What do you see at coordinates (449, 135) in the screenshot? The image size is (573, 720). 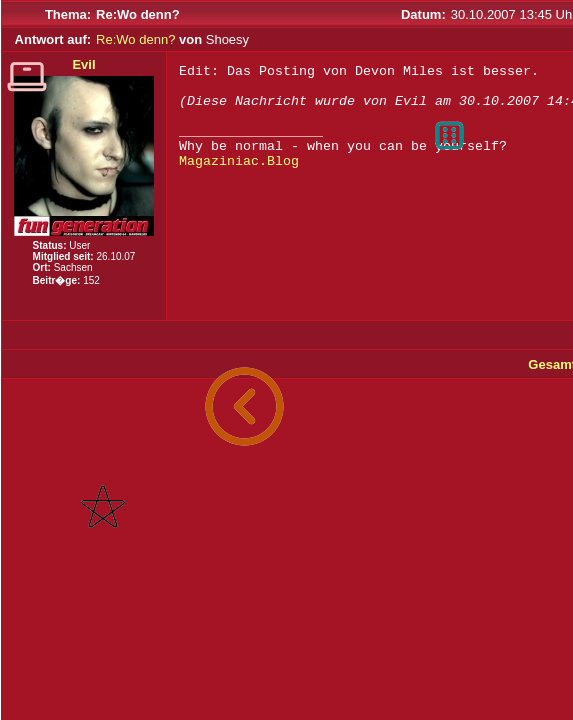 I see `randomize or shuffle content` at bounding box center [449, 135].